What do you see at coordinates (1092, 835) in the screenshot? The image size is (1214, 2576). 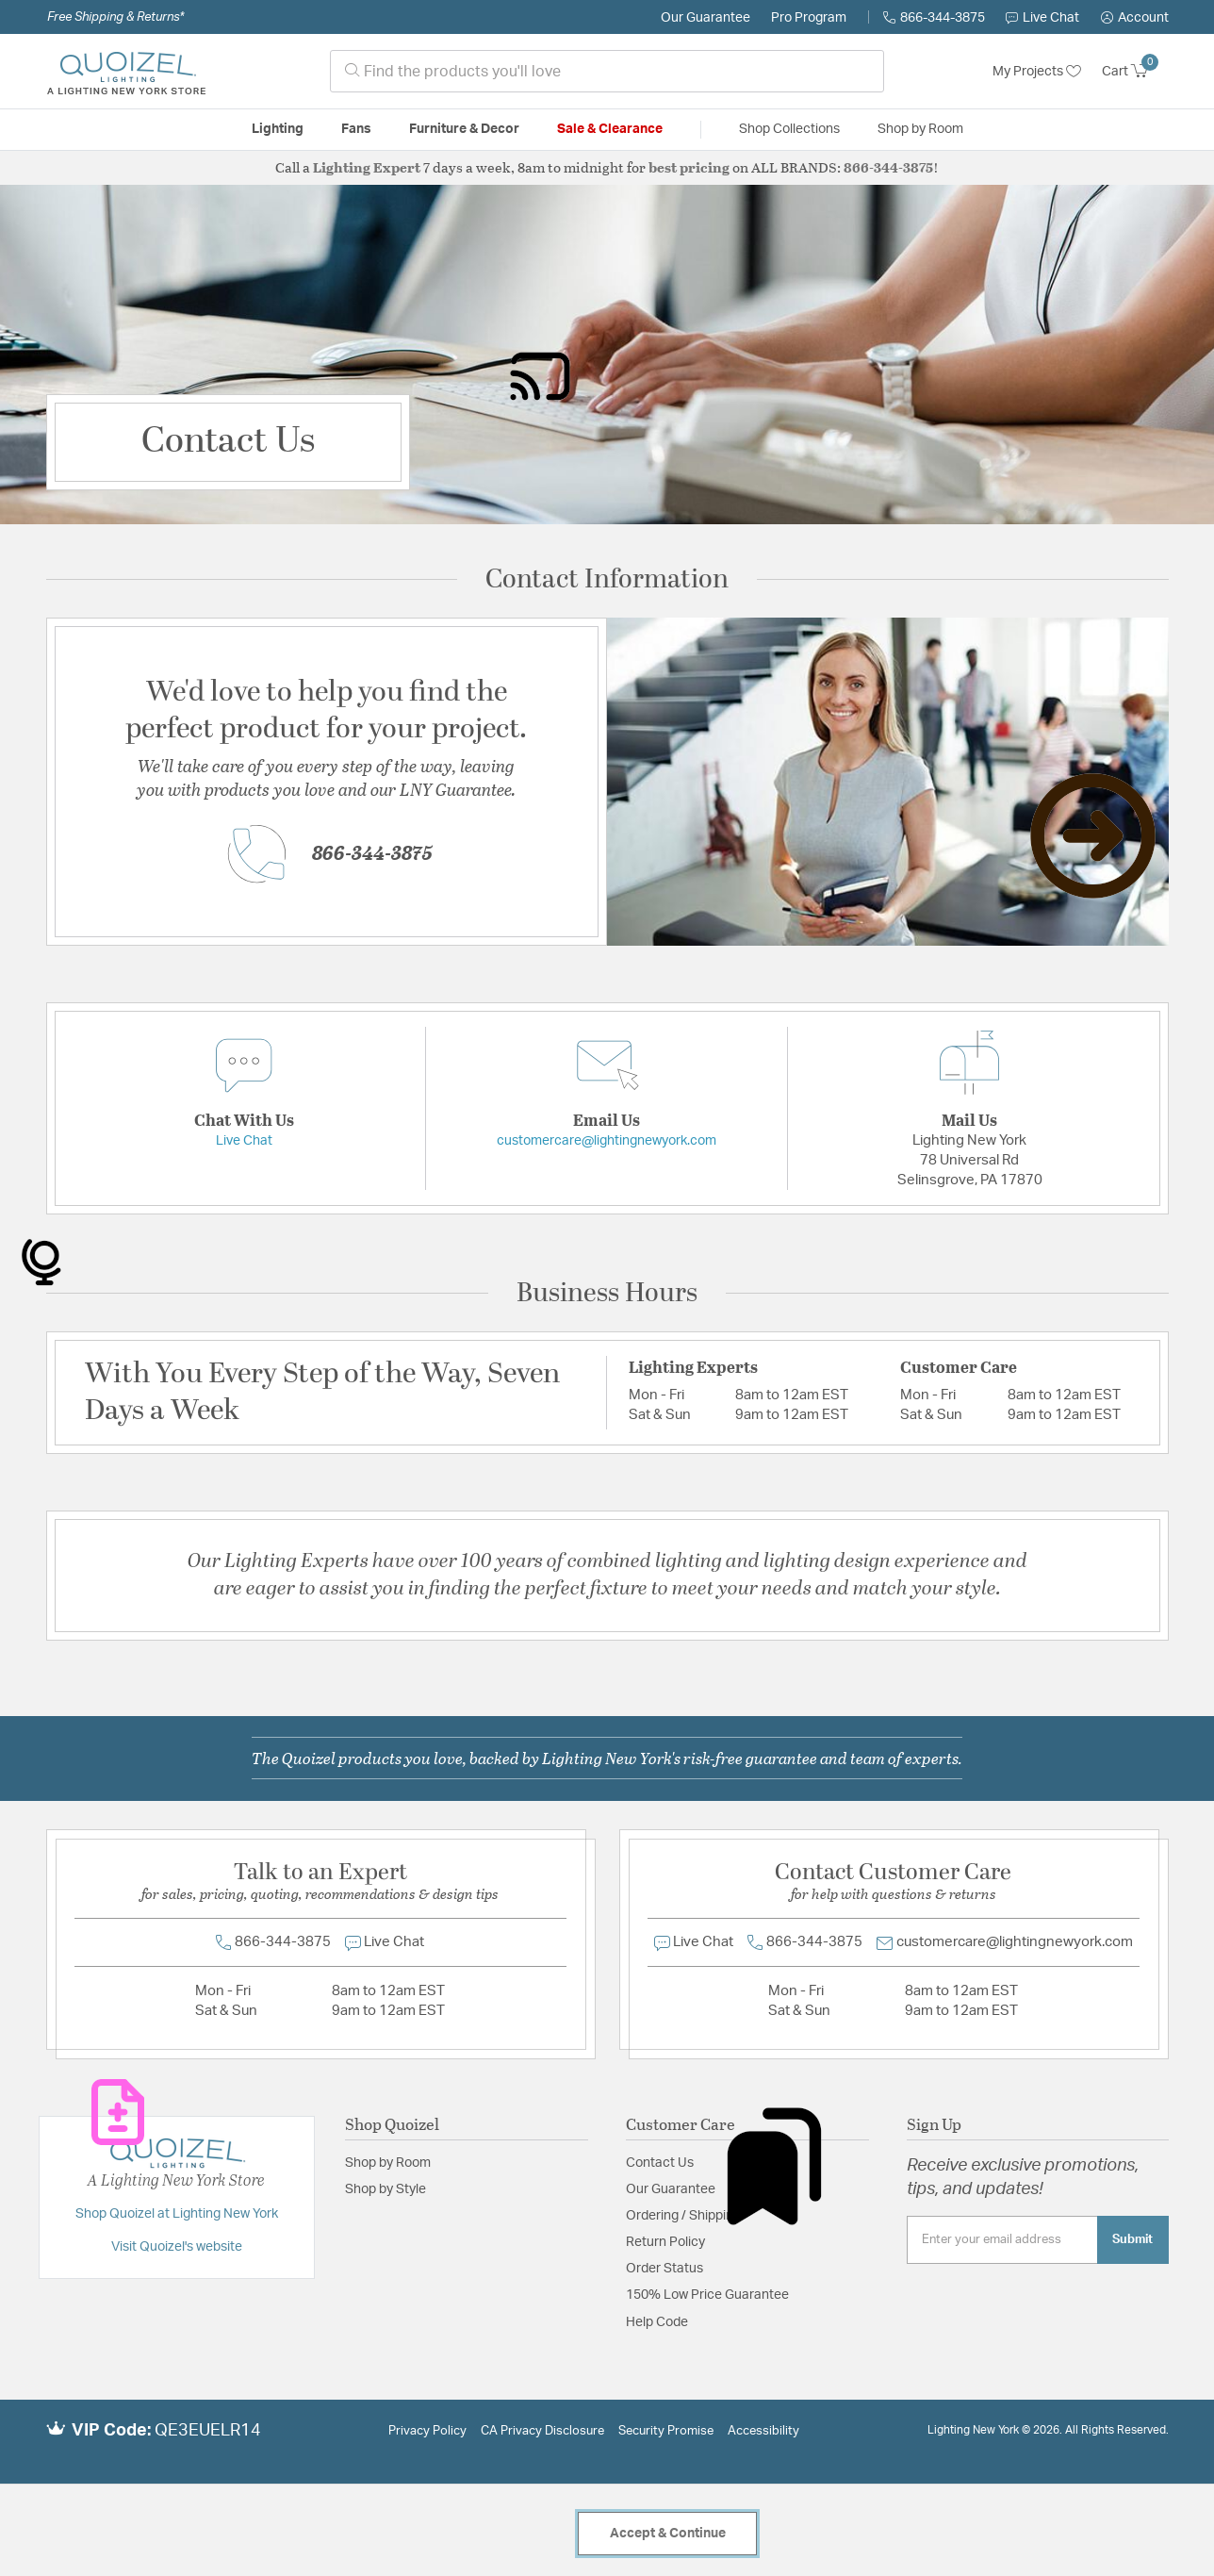 I see `go to next step or screen` at bounding box center [1092, 835].